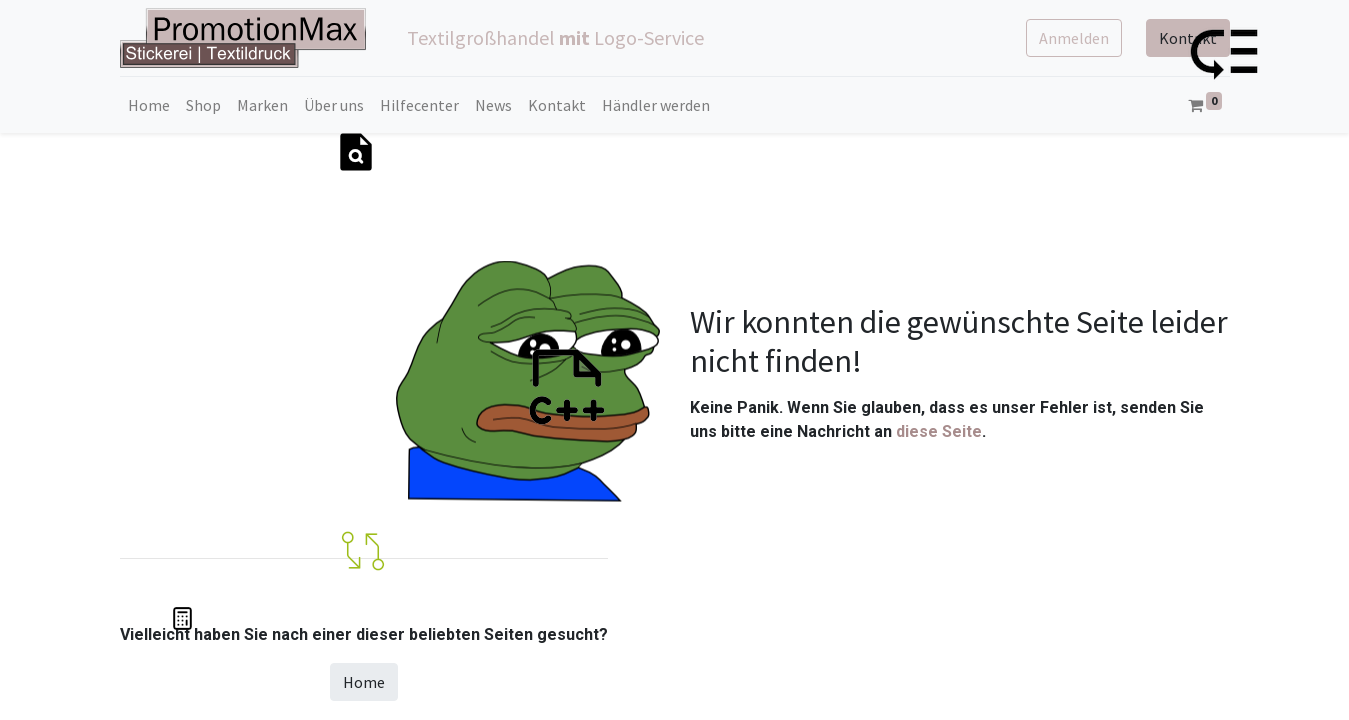 This screenshot has width=1349, height=720. What do you see at coordinates (363, 551) in the screenshot?
I see `view file differences in version control` at bounding box center [363, 551].